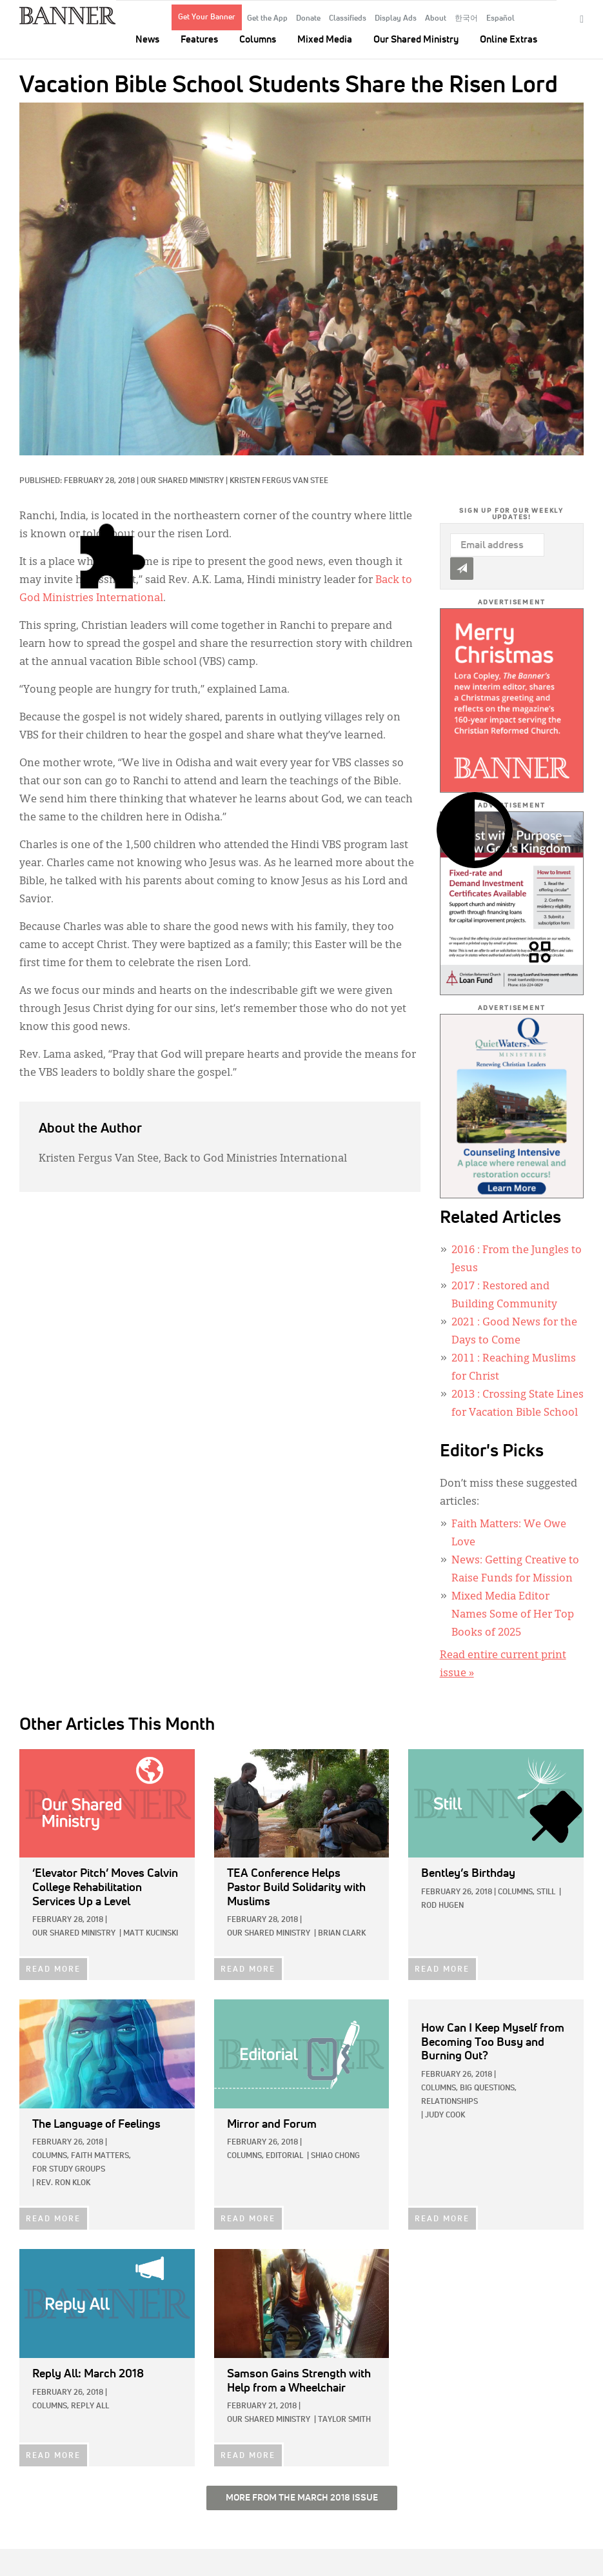 The height and width of the screenshot is (2576, 603). Describe the element at coordinates (111, 557) in the screenshot. I see `manage browser extensions` at that location.